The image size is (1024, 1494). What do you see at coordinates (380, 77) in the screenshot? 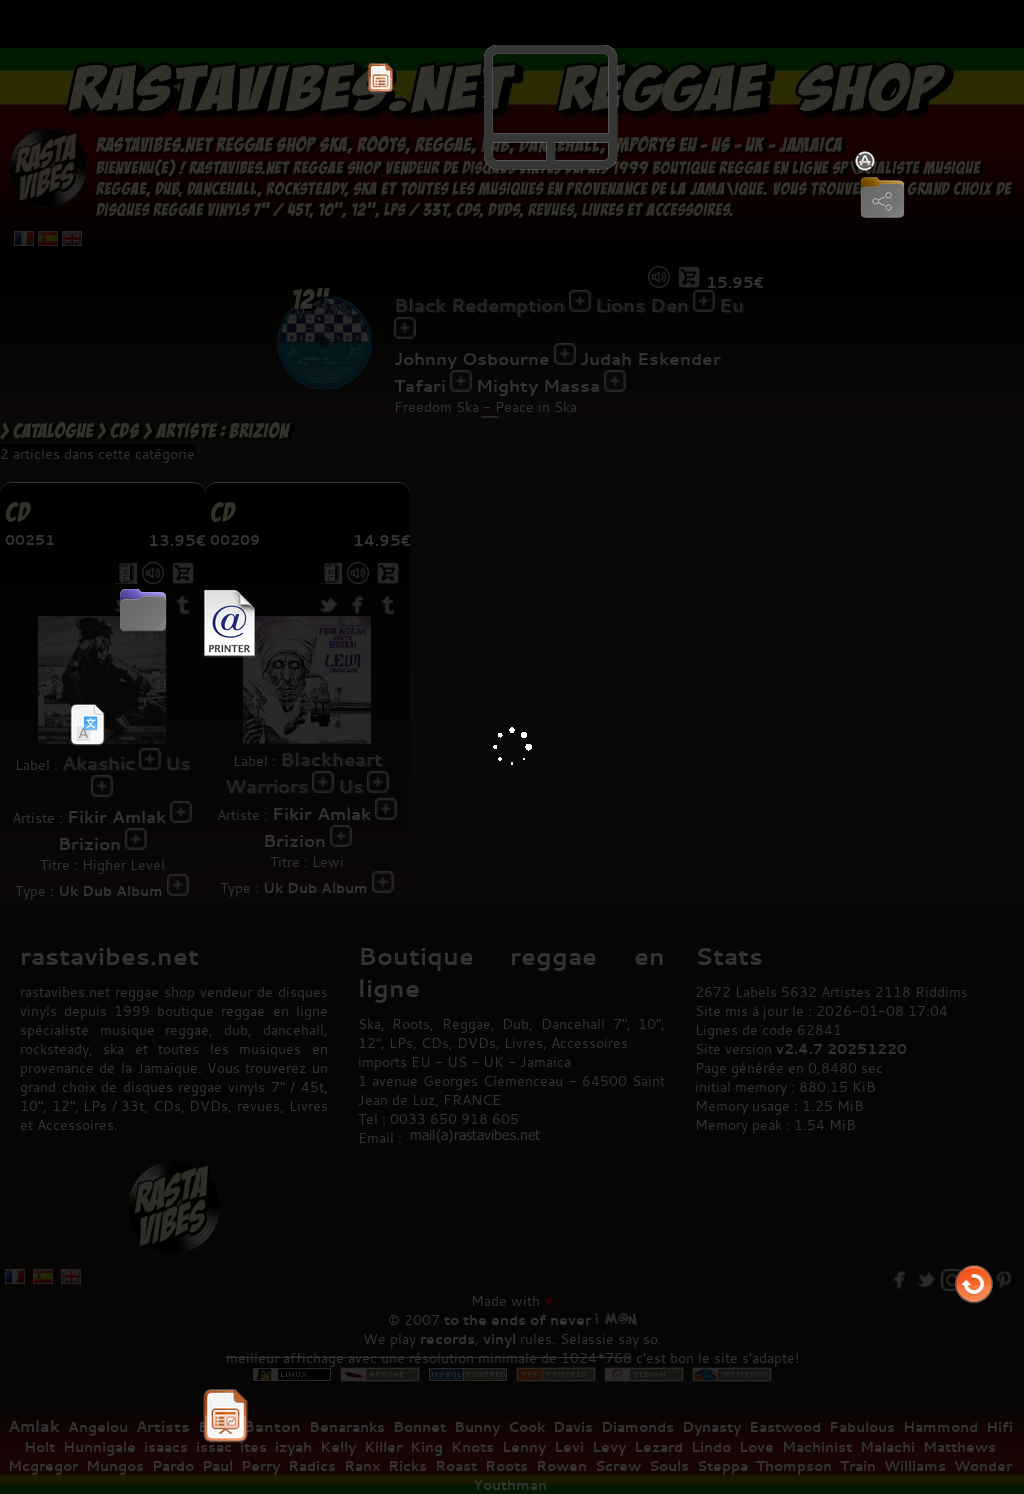
I see `libreoffice impress presentation file` at bounding box center [380, 77].